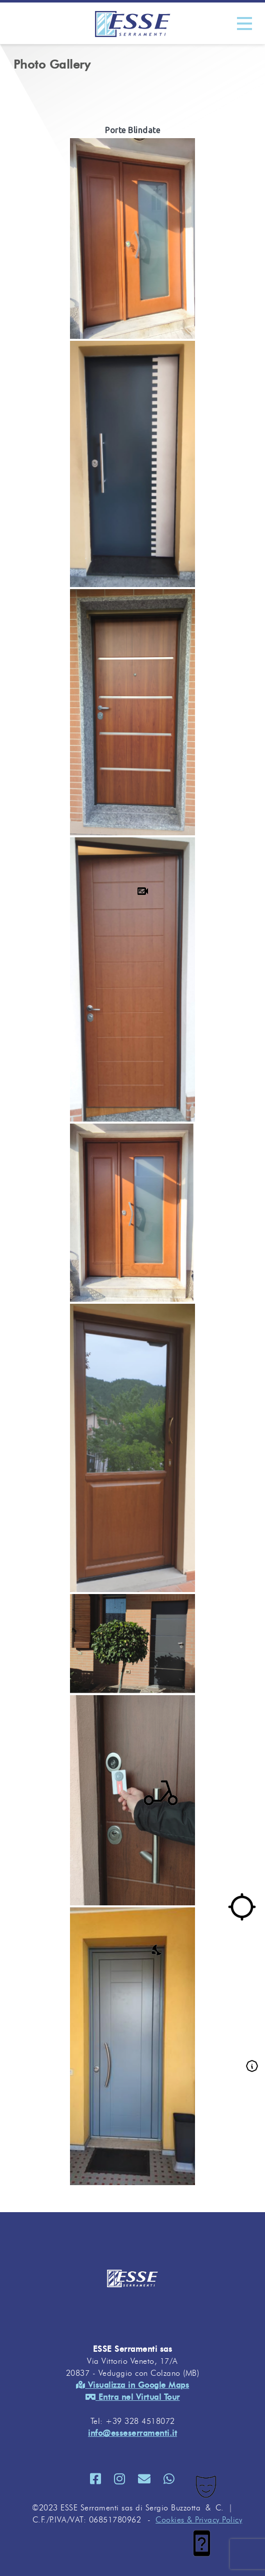 The width and height of the screenshot is (265, 2576). I want to click on view more information or details, so click(252, 2066).